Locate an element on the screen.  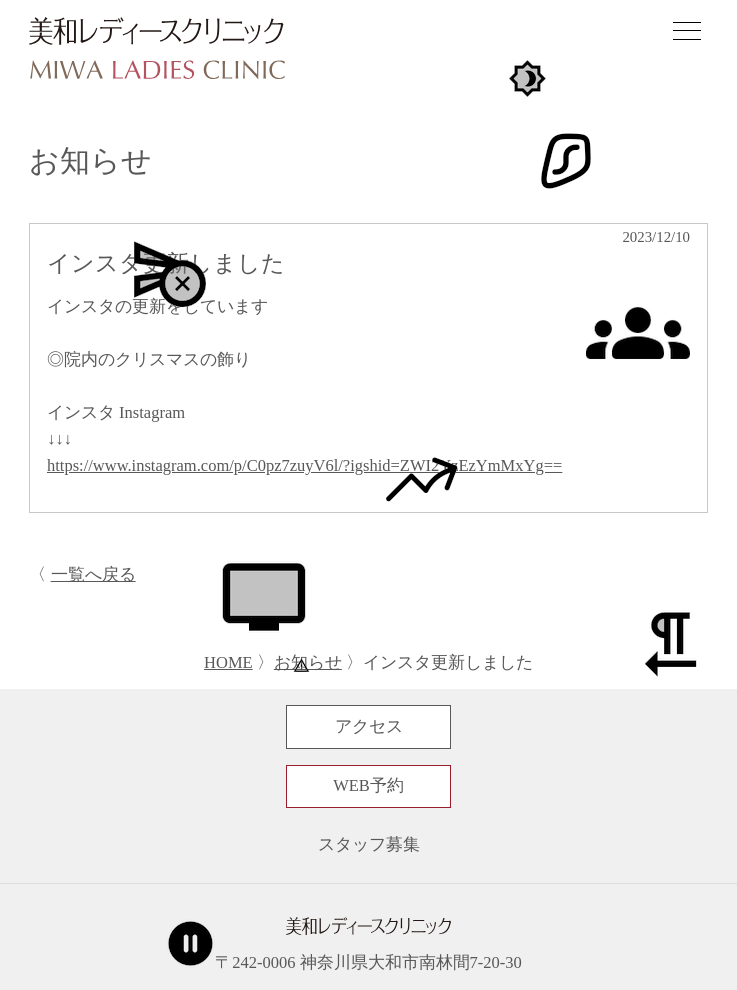
toggle dark mode or night theme is located at coordinates (527, 78).